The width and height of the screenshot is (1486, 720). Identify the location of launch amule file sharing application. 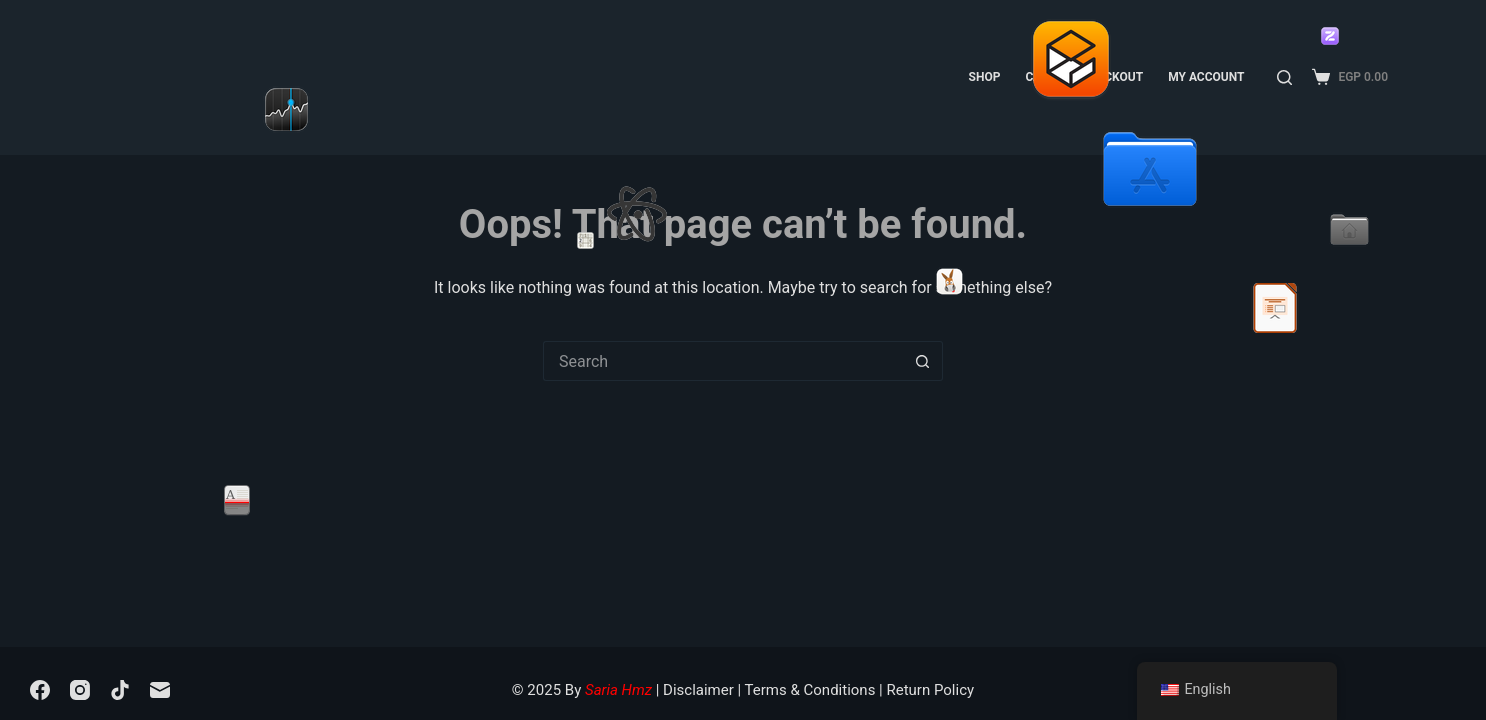
(949, 281).